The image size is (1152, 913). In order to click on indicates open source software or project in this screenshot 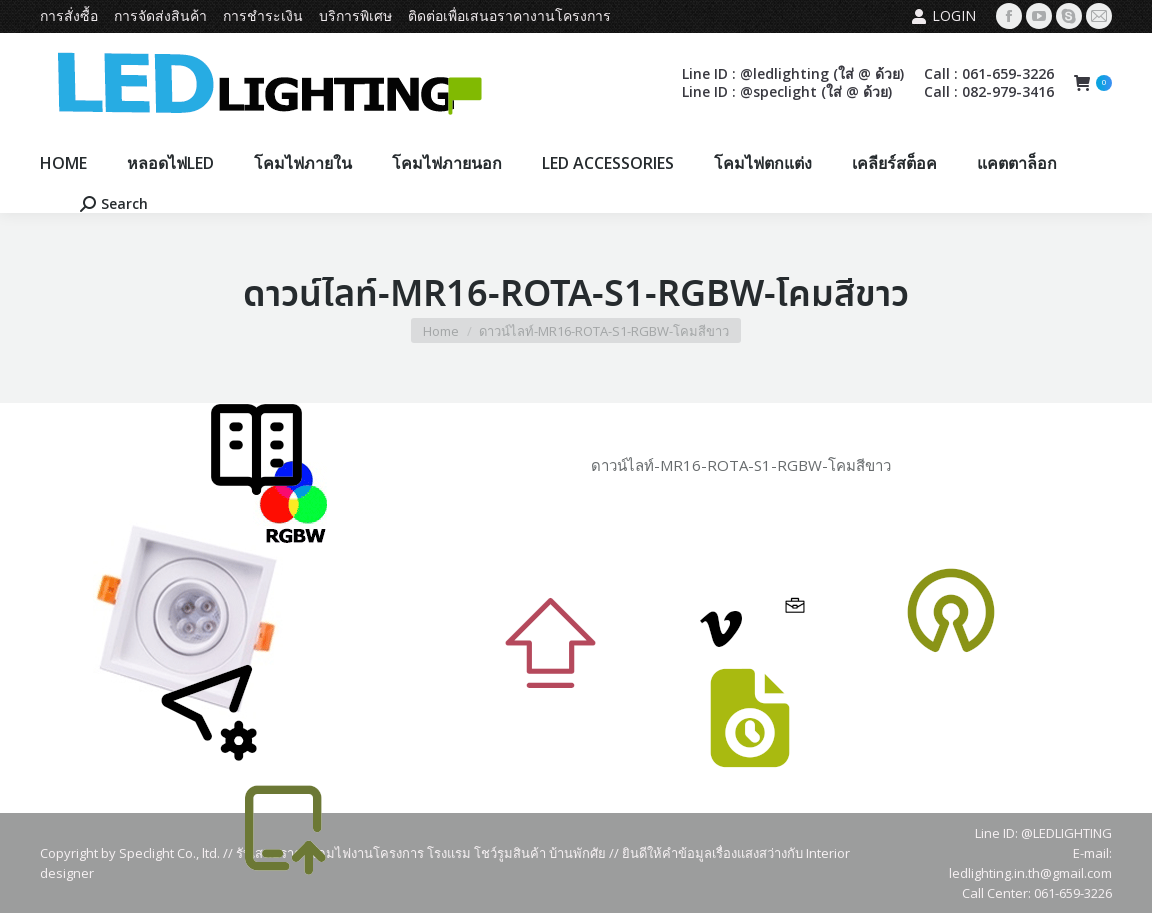, I will do `click(951, 612)`.